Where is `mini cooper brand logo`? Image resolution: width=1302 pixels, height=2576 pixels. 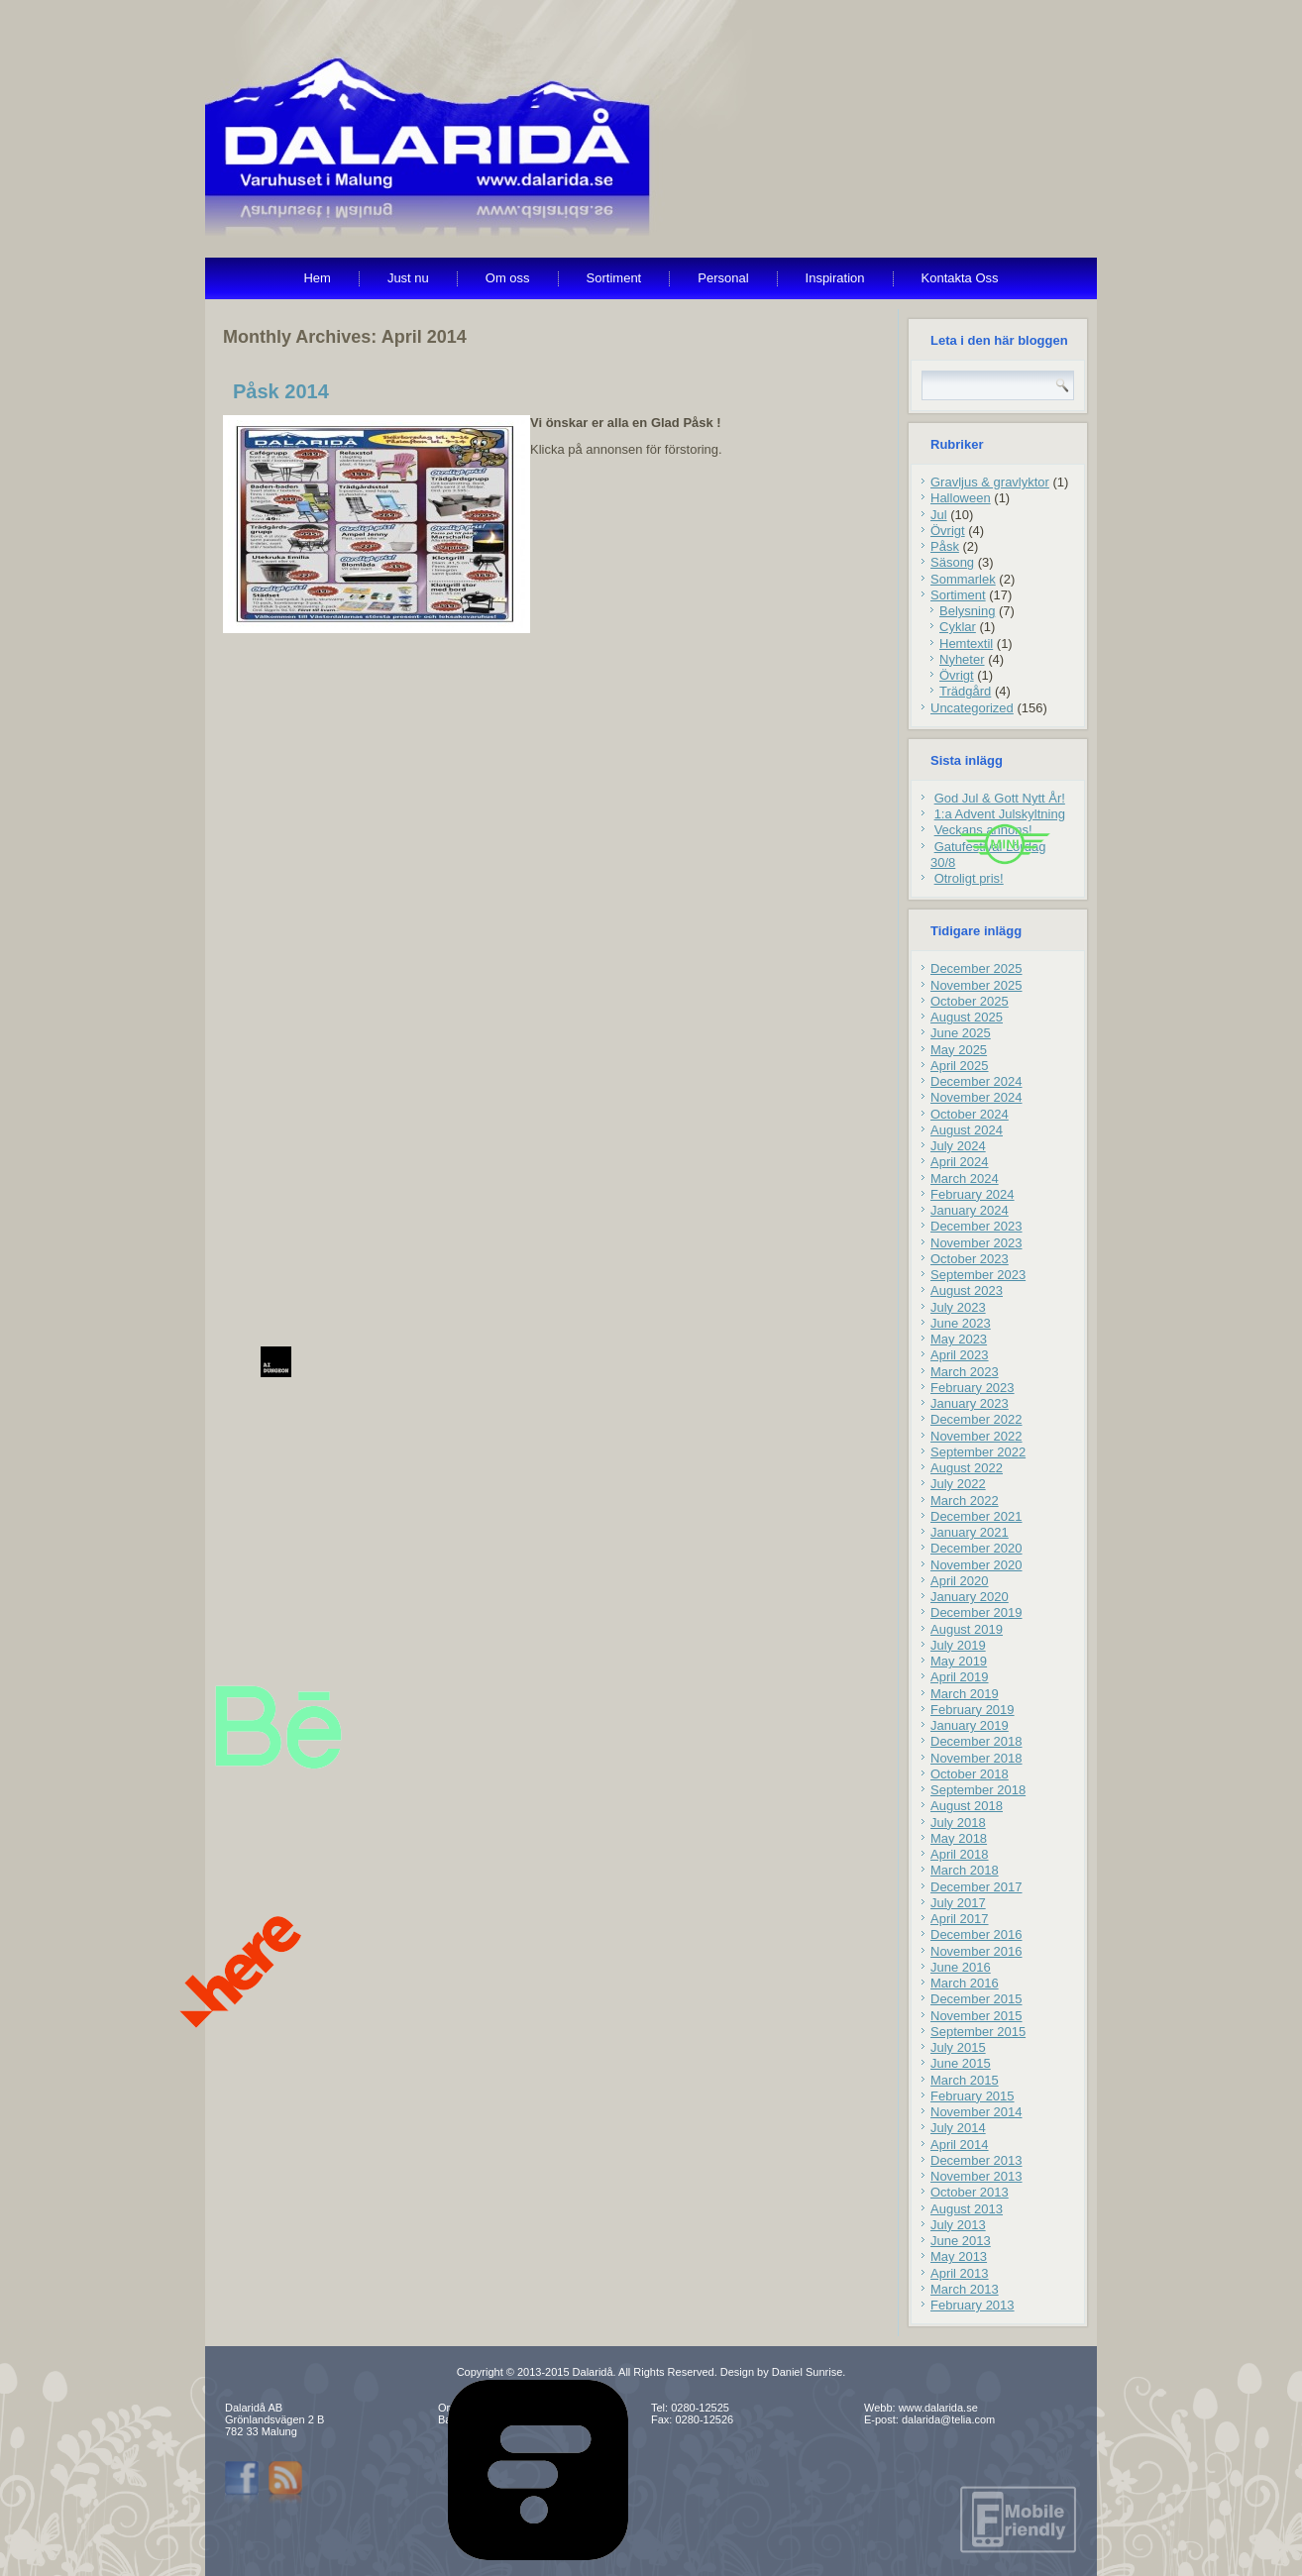 mini cooper brand logo is located at coordinates (1005, 844).